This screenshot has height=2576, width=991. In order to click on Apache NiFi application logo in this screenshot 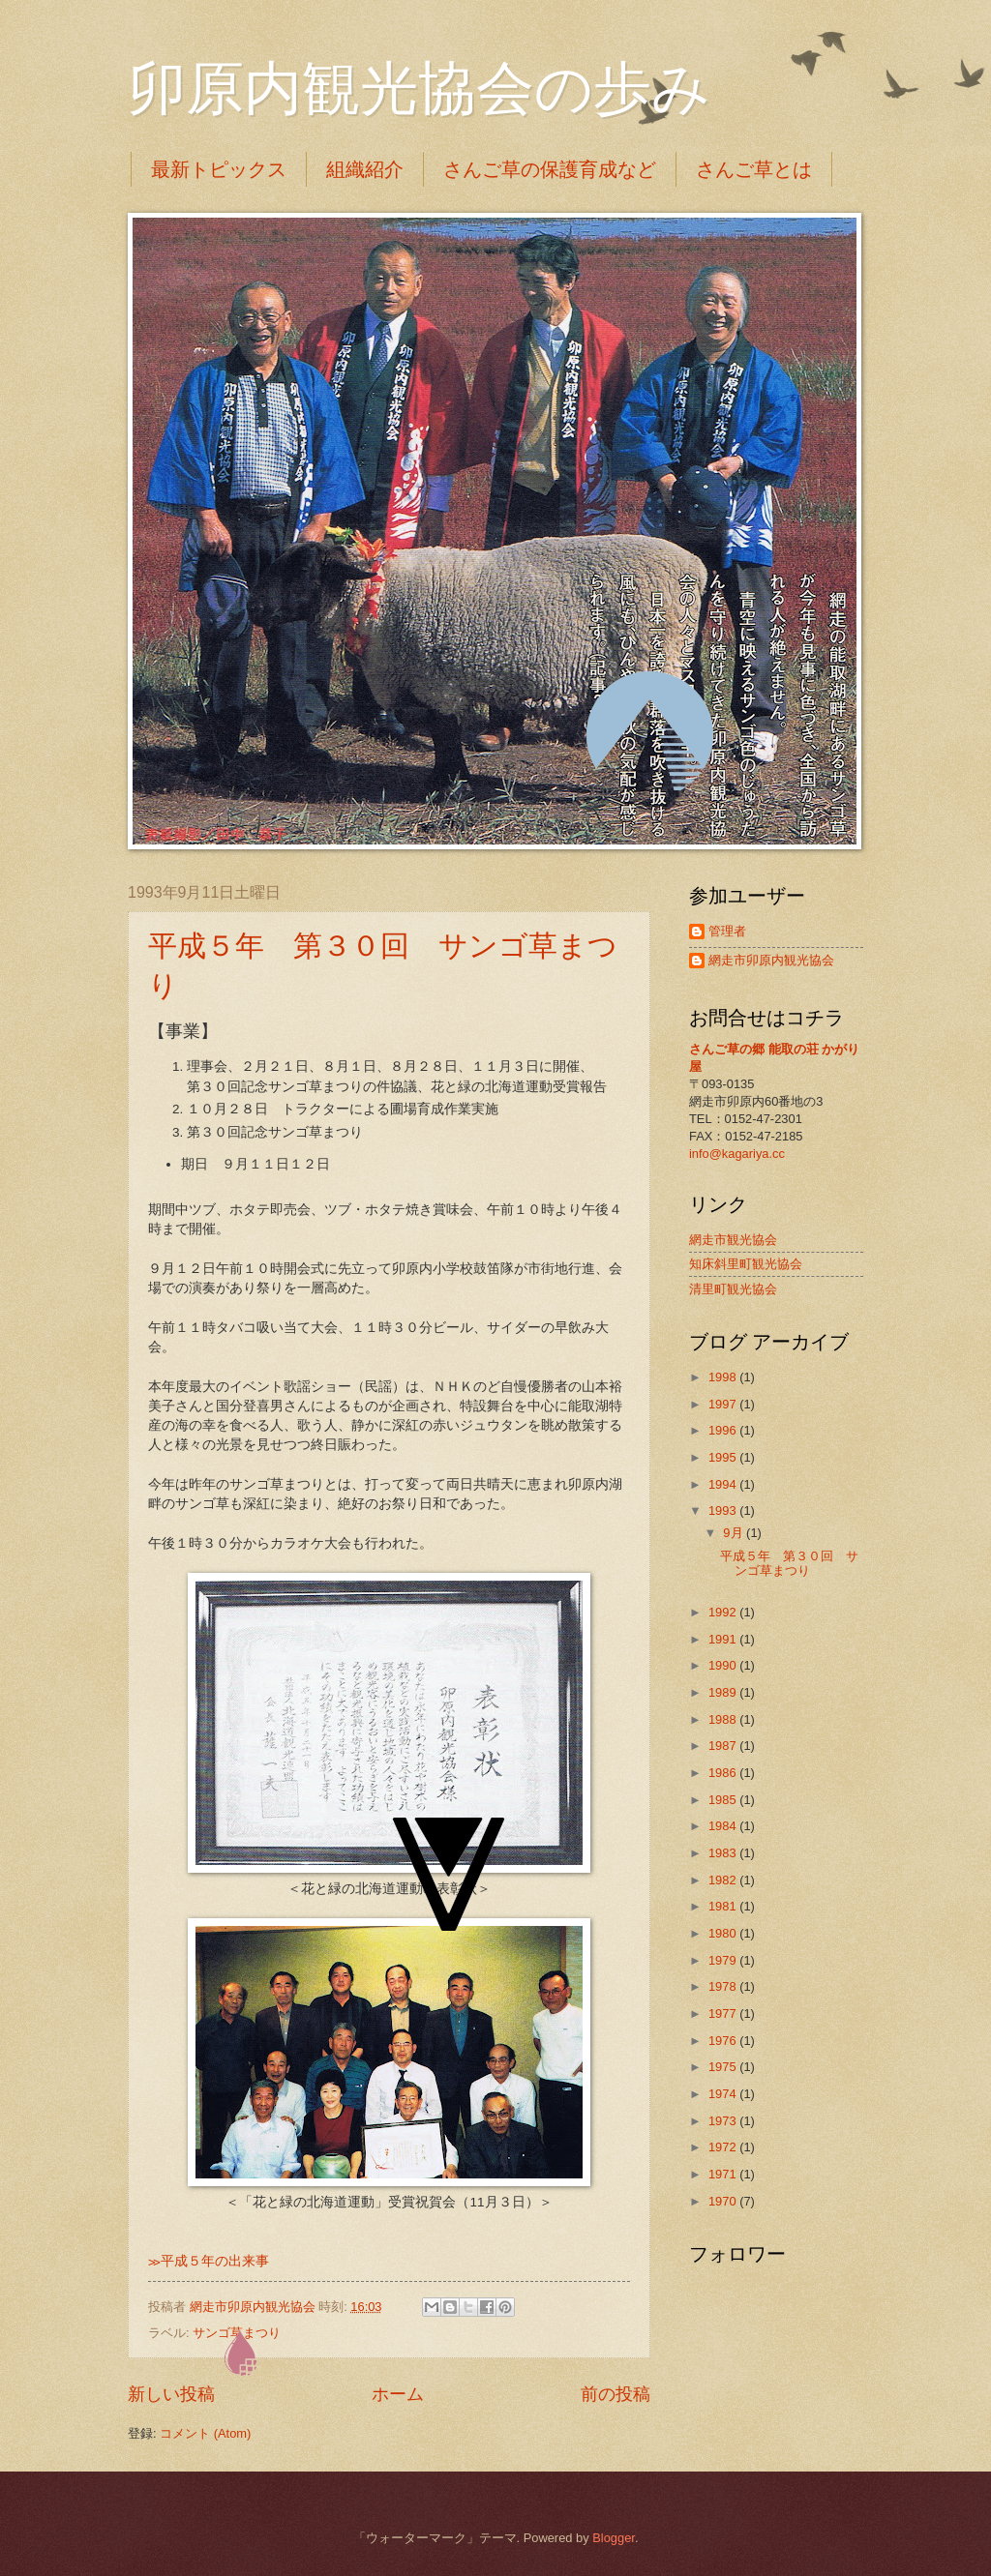, I will do `click(240, 2353)`.